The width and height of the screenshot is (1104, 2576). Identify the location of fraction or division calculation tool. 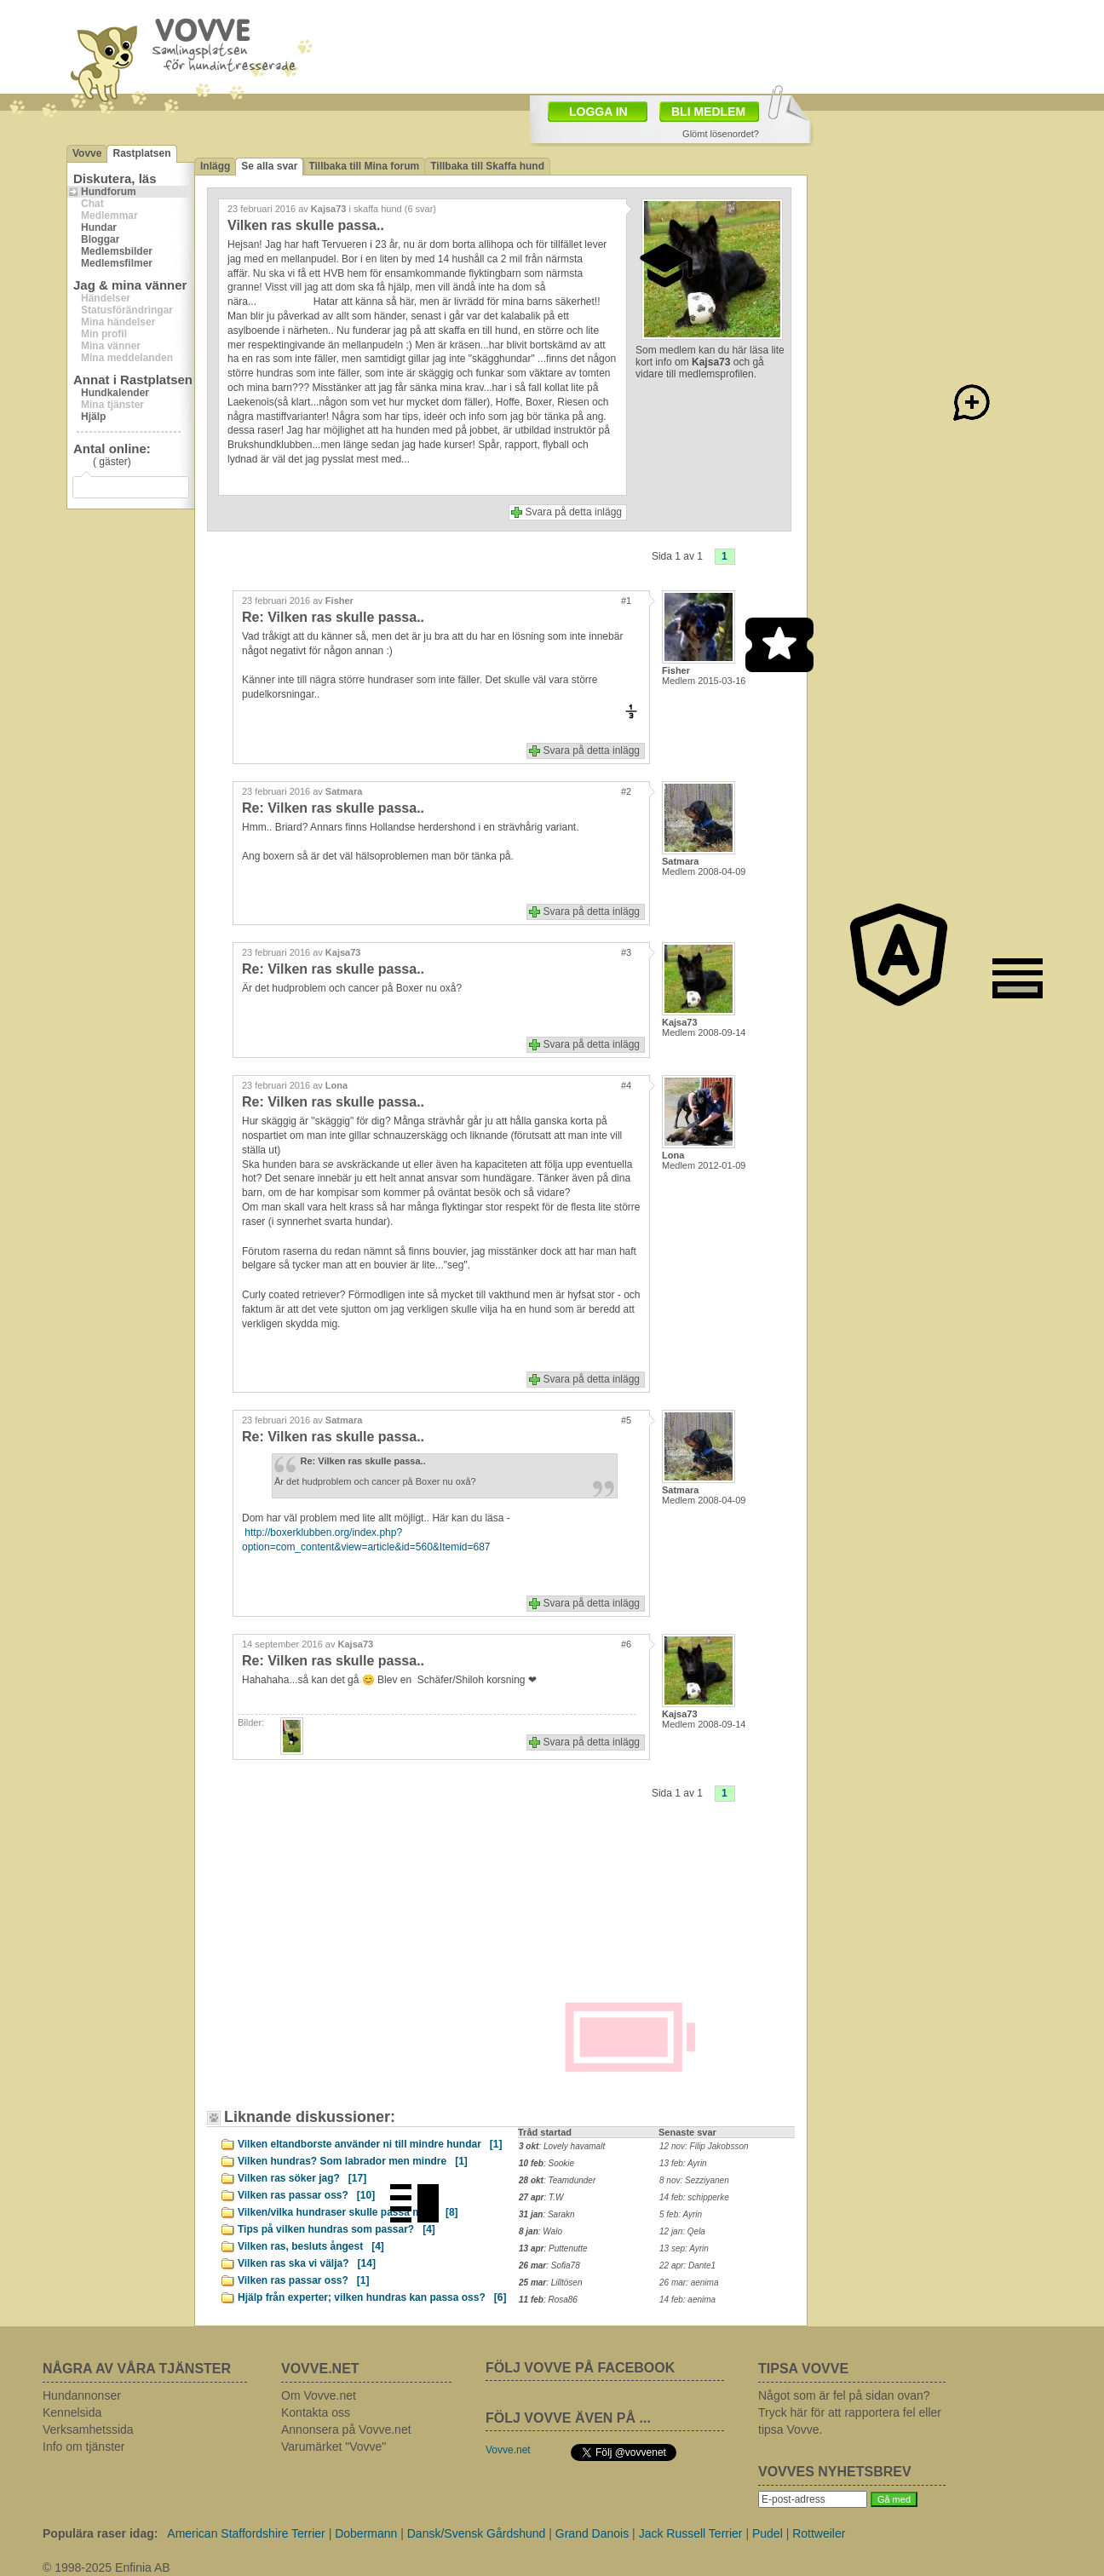
(631, 711).